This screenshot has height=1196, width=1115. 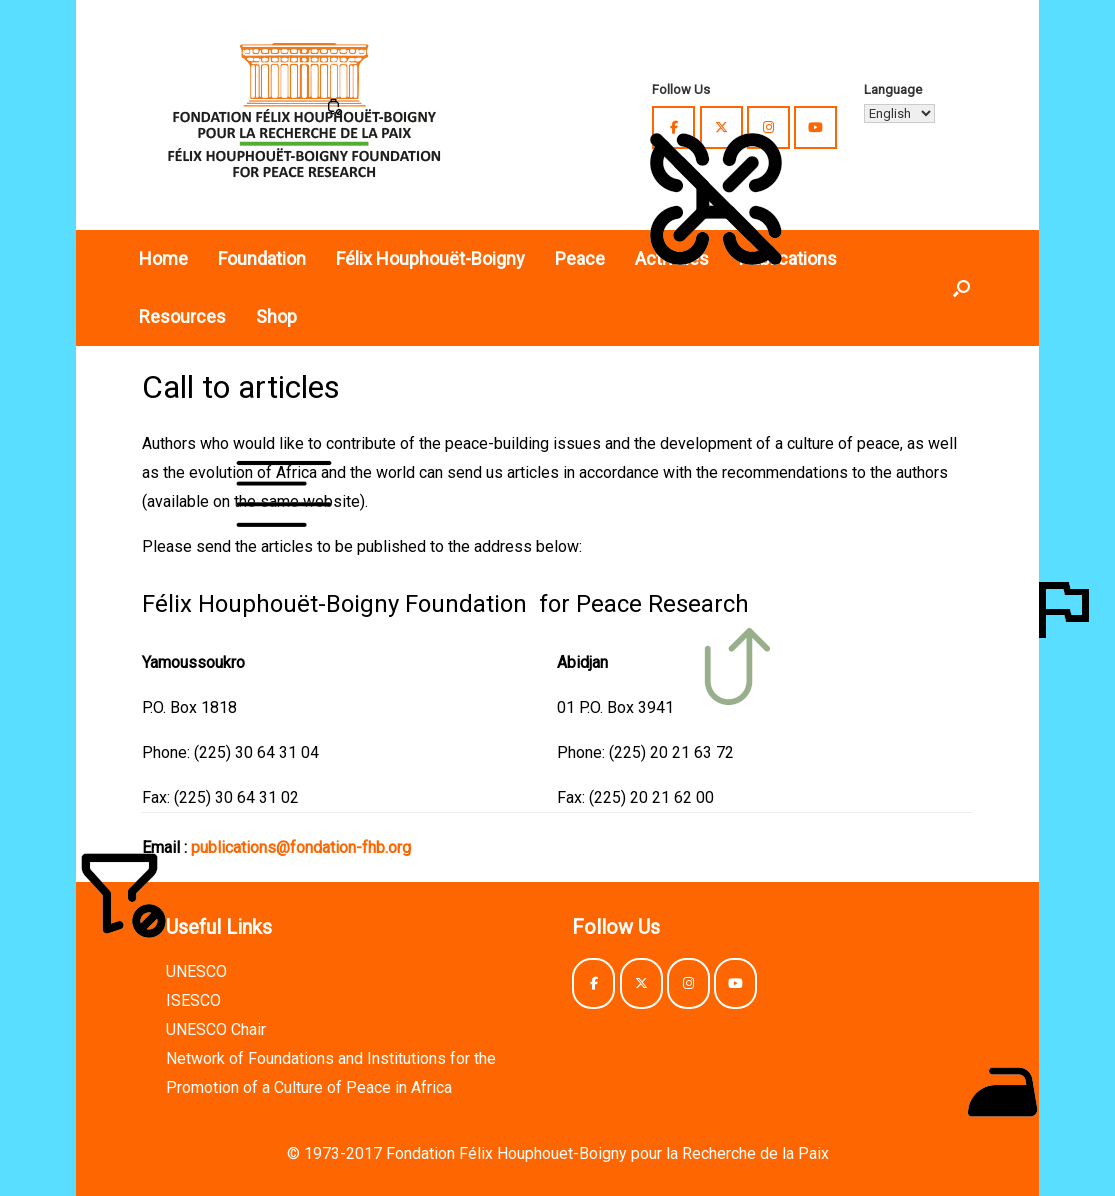 I want to click on redo or repeat last action, so click(x=734, y=666).